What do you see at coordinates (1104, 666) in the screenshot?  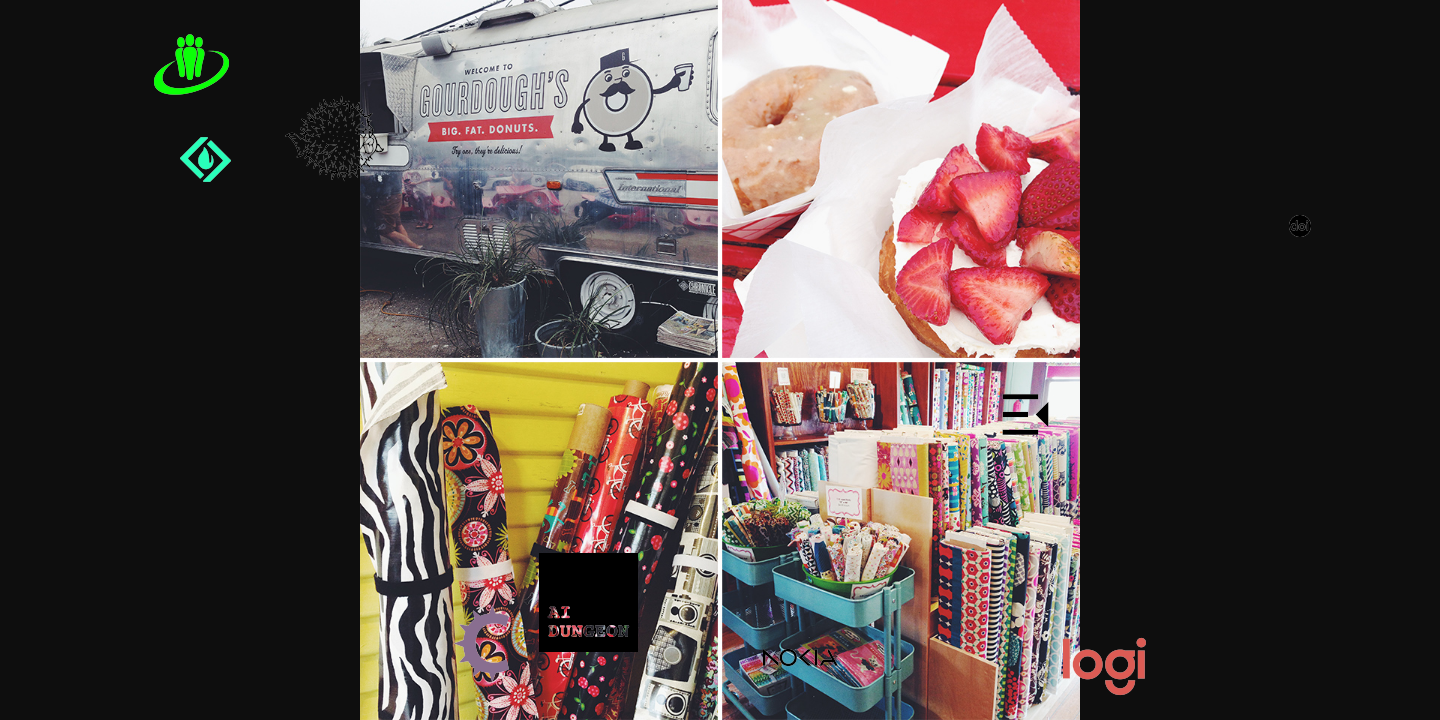 I see `Logitech brand logo` at bounding box center [1104, 666].